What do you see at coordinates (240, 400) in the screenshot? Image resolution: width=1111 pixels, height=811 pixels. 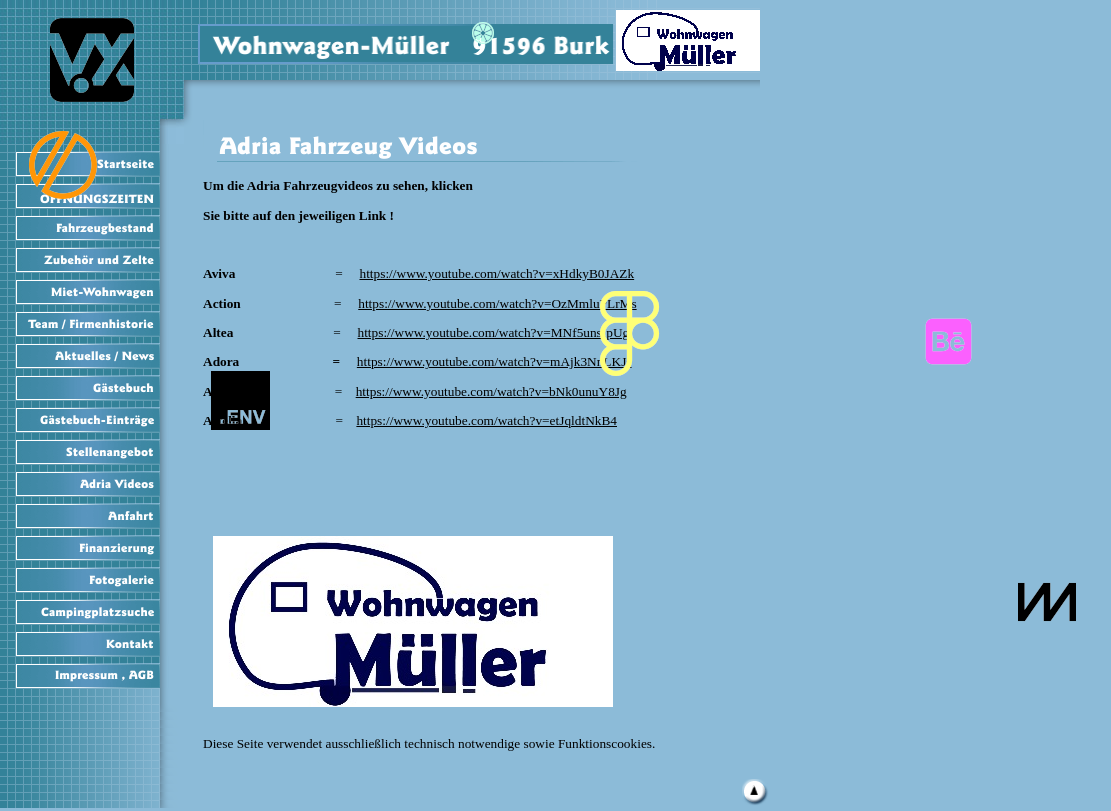 I see `dotenv environment configuration tool logo` at bounding box center [240, 400].